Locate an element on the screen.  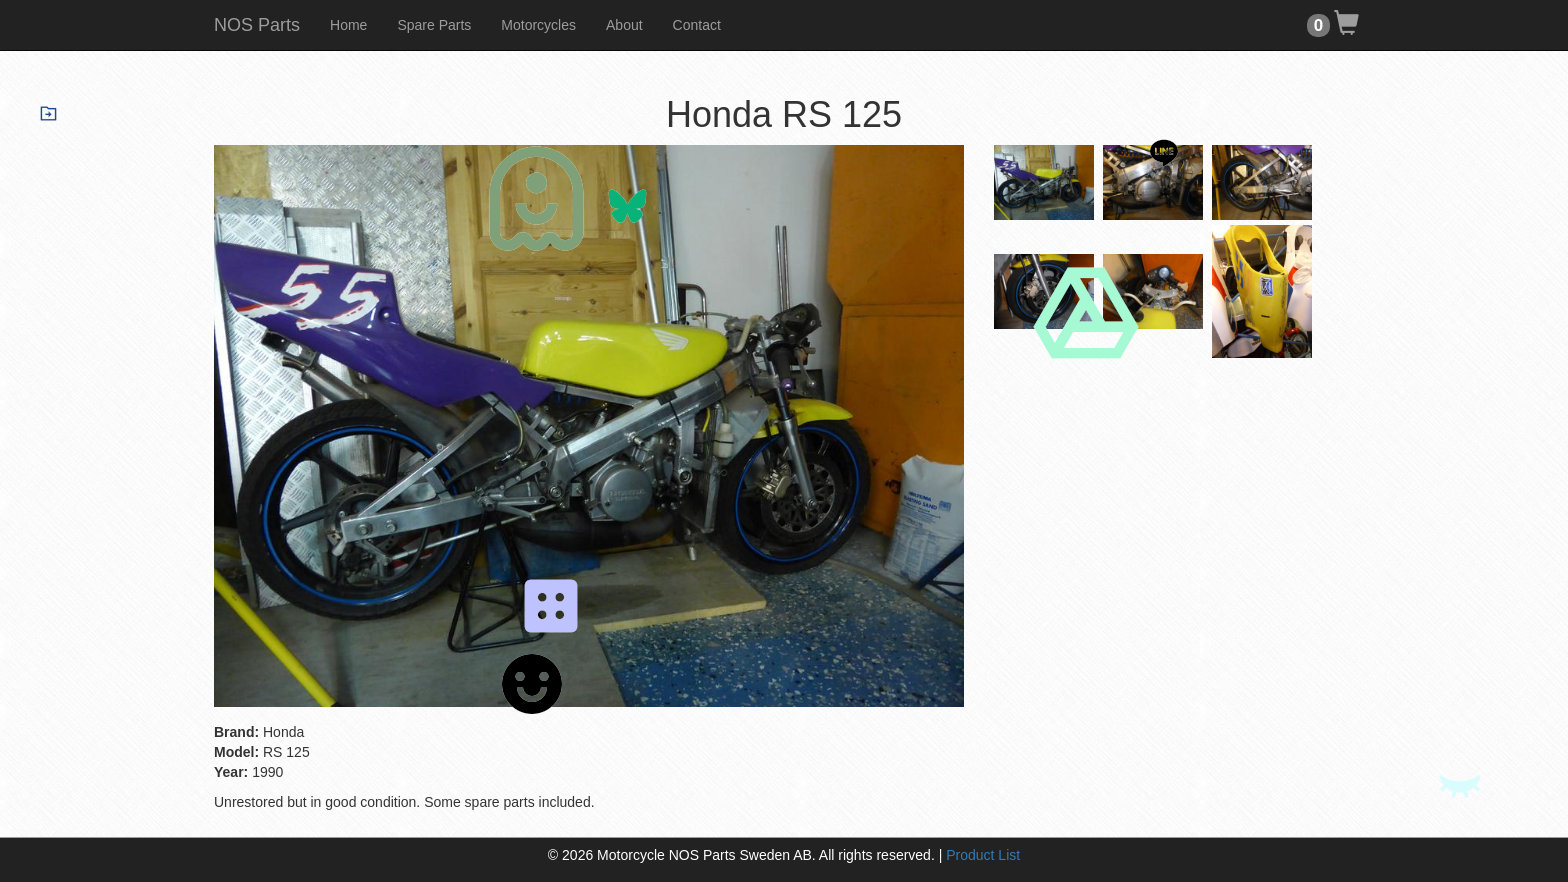
add a reaction or emoji to a message is located at coordinates (532, 684).